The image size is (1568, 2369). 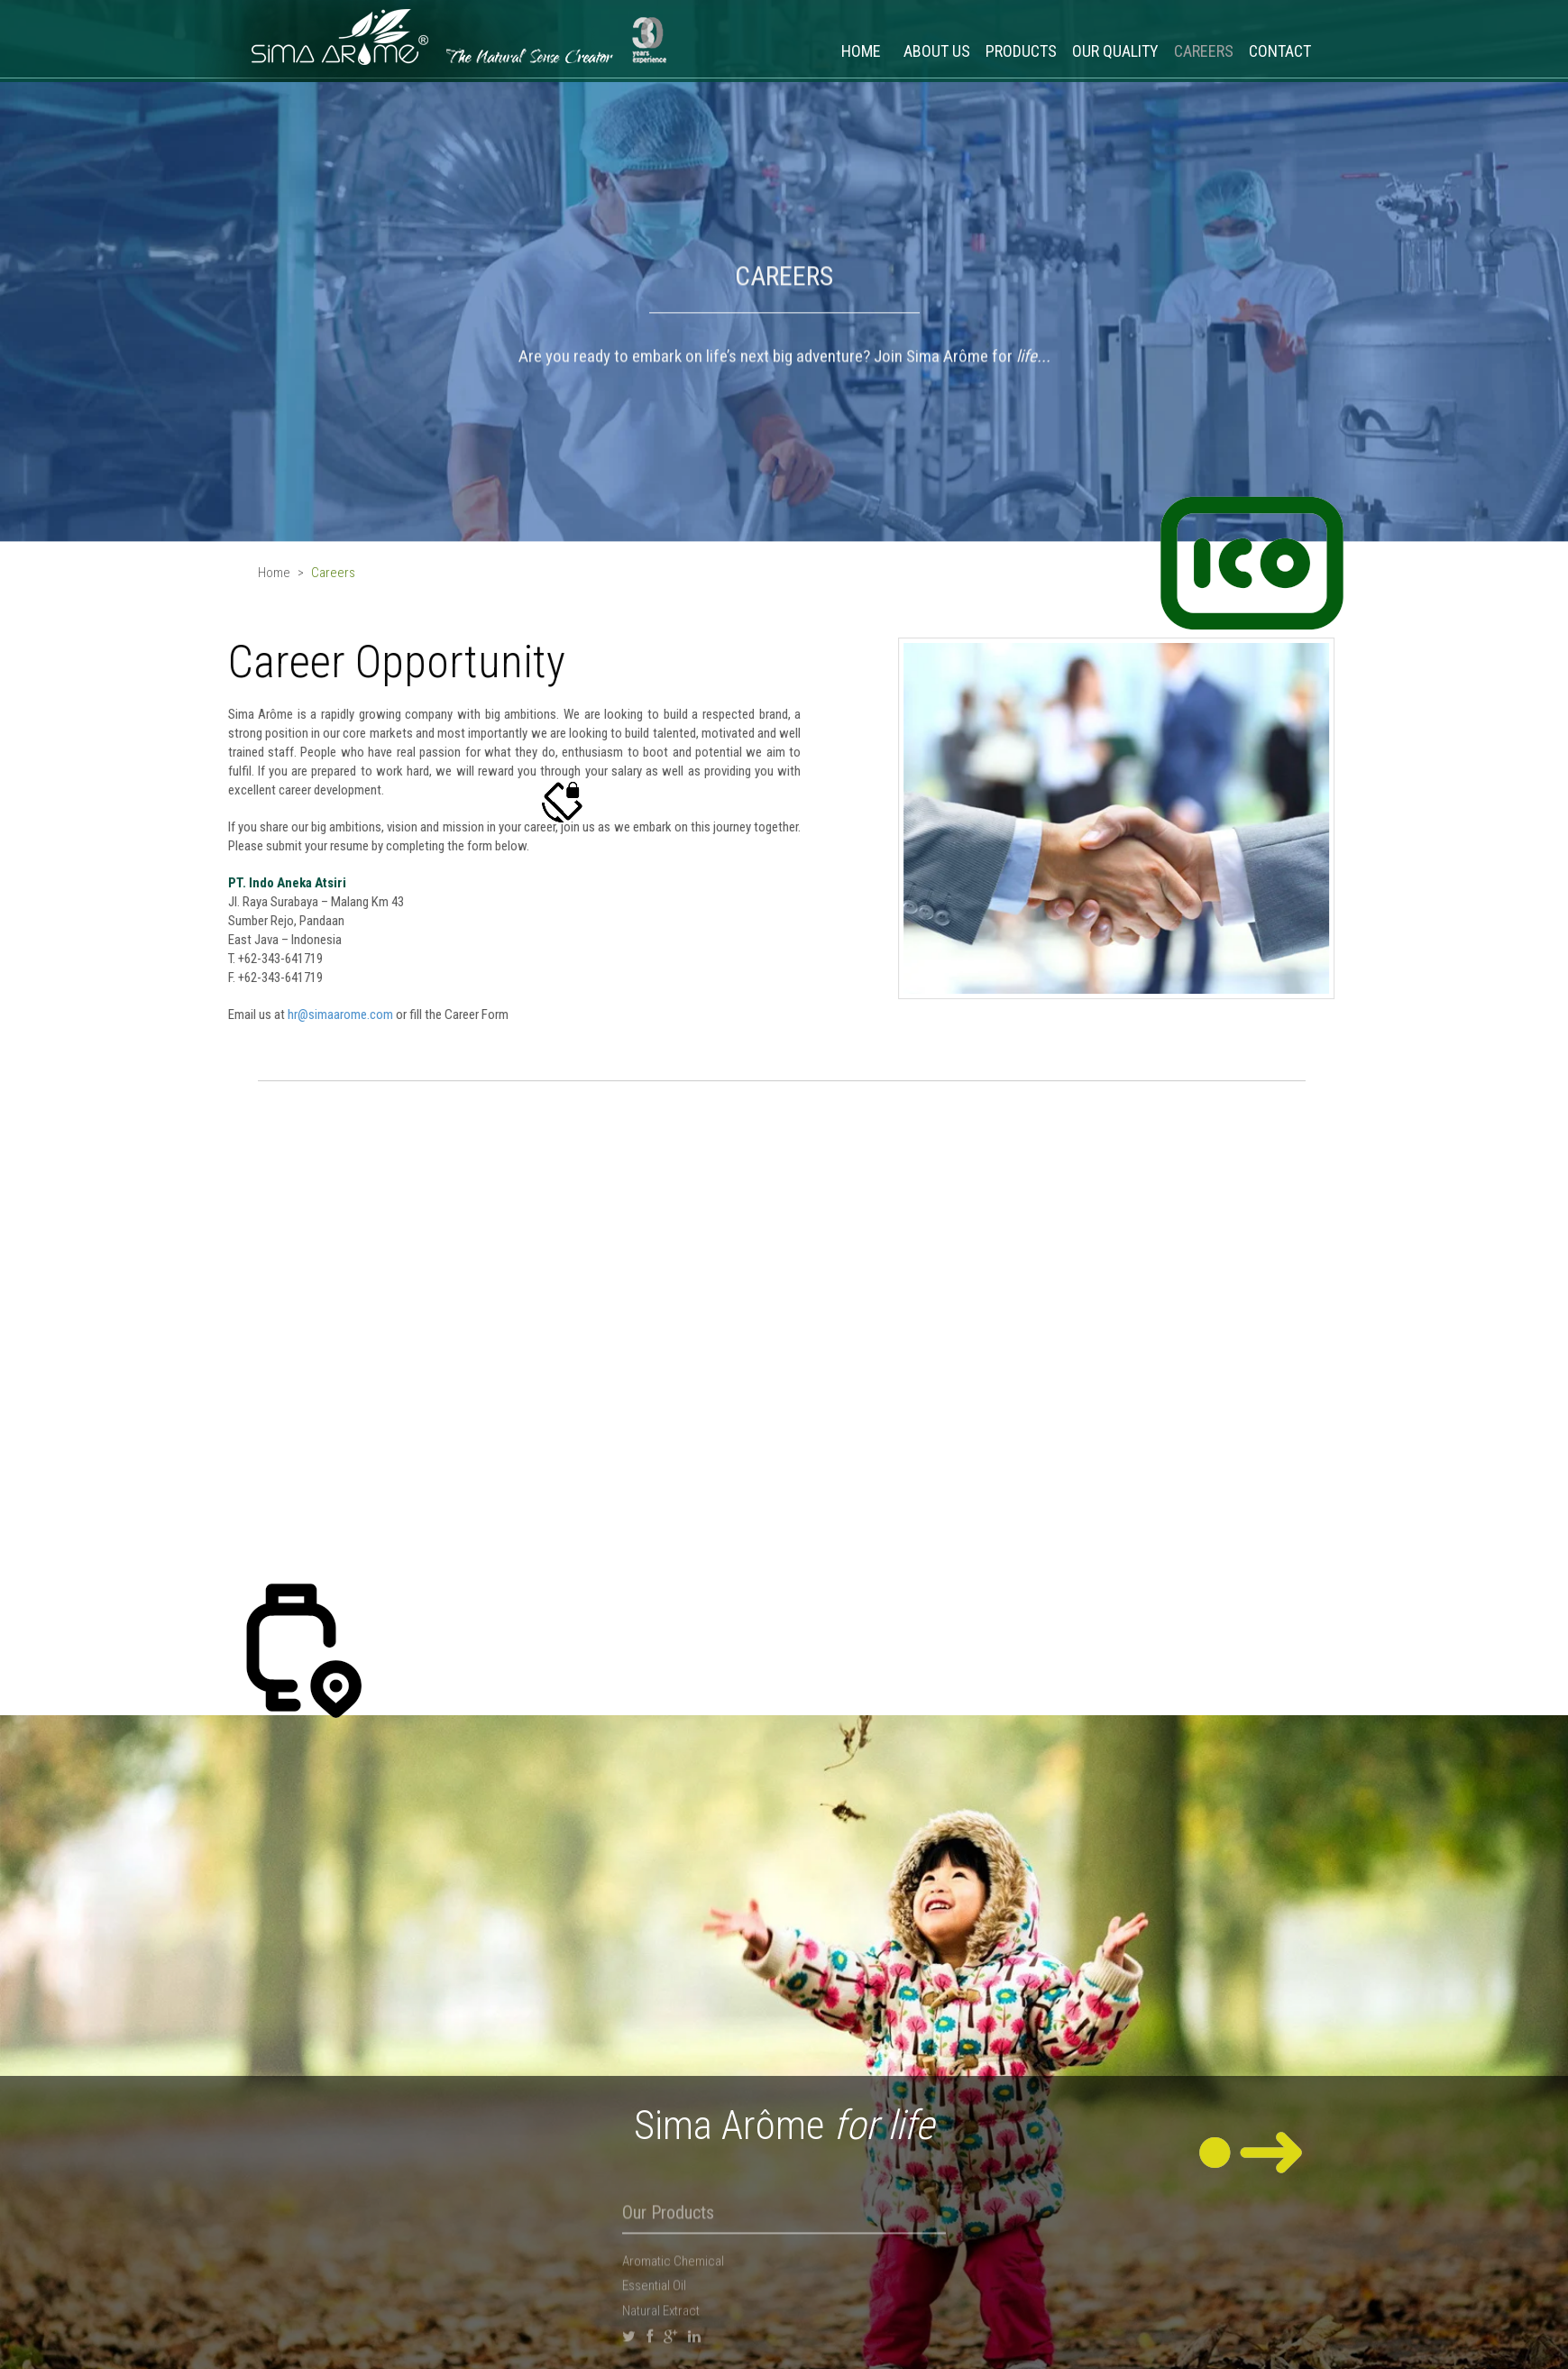 What do you see at coordinates (1251, 2153) in the screenshot?
I see `move item to the right` at bounding box center [1251, 2153].